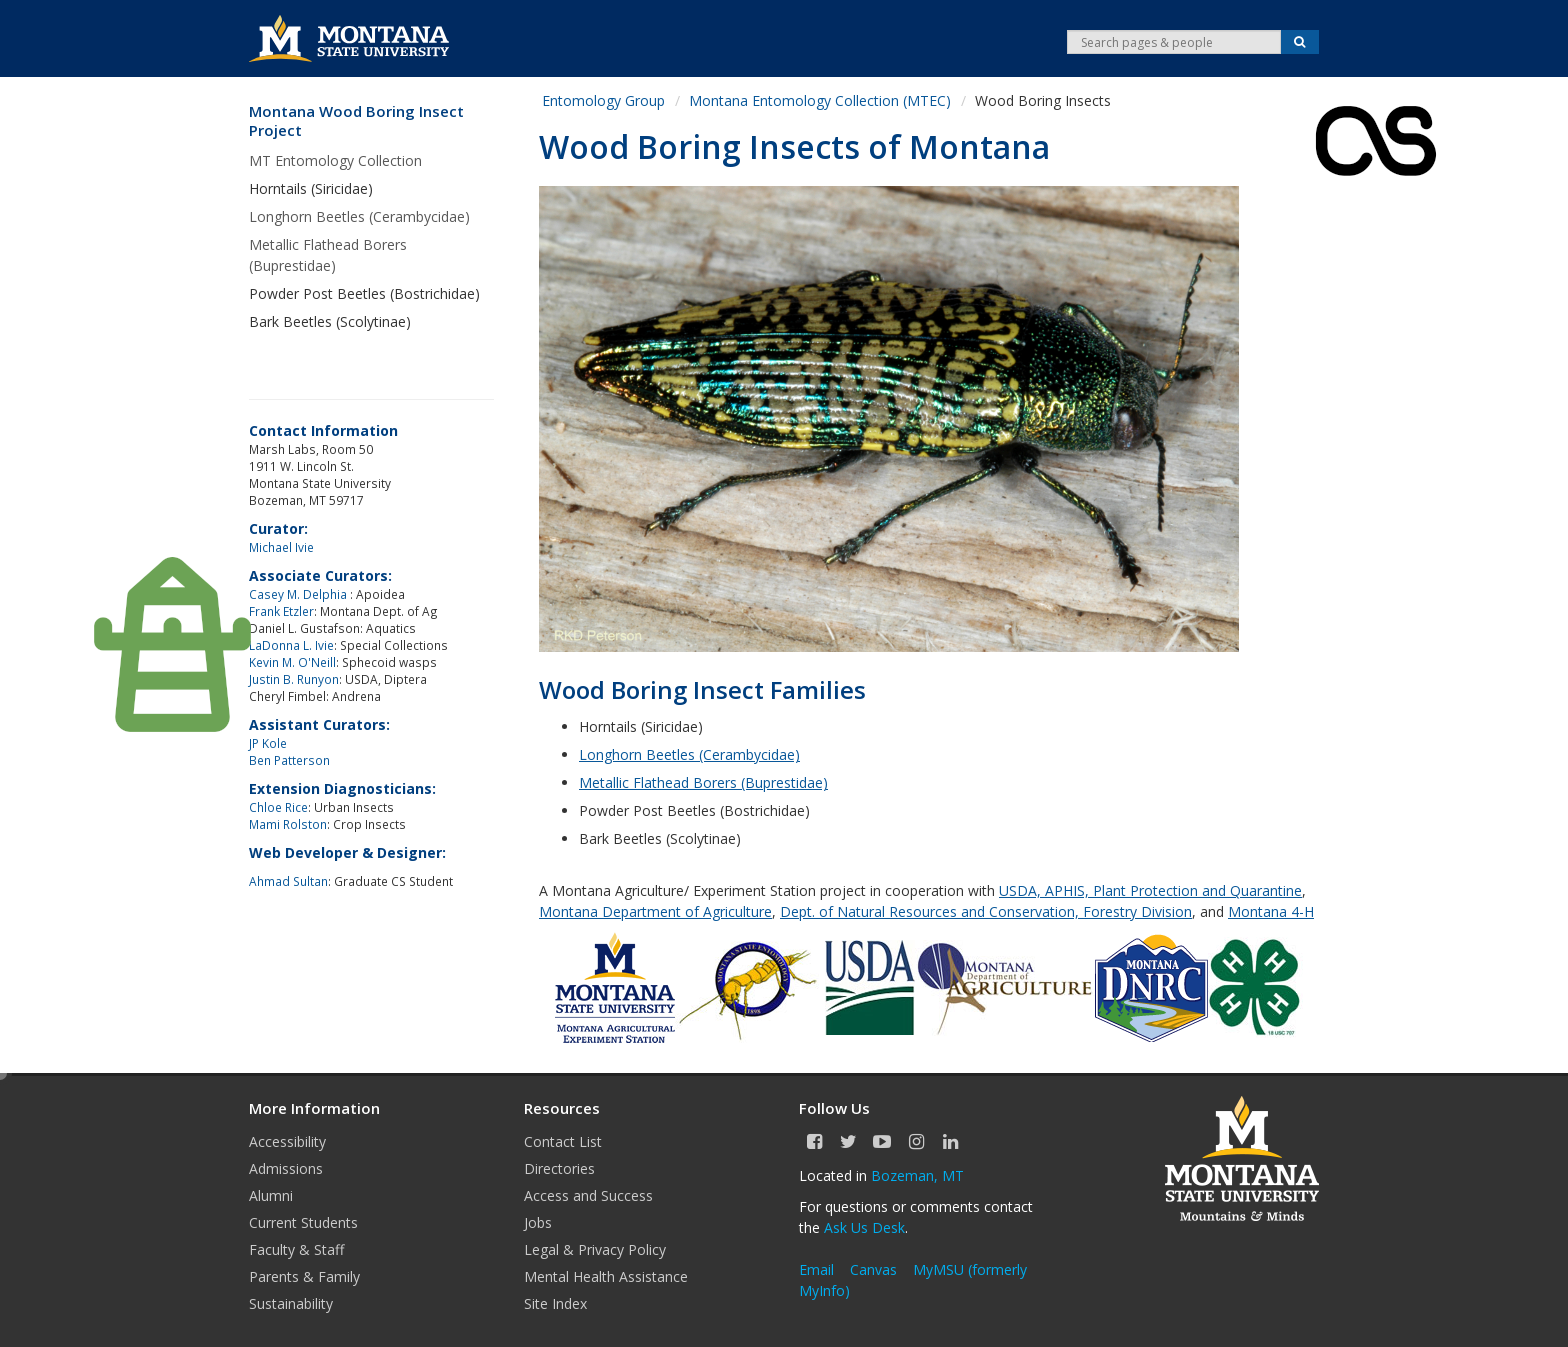 This screenshot has height=1347, width=1568. I want to click on connect to Last.fm account, so click(1376, 139).